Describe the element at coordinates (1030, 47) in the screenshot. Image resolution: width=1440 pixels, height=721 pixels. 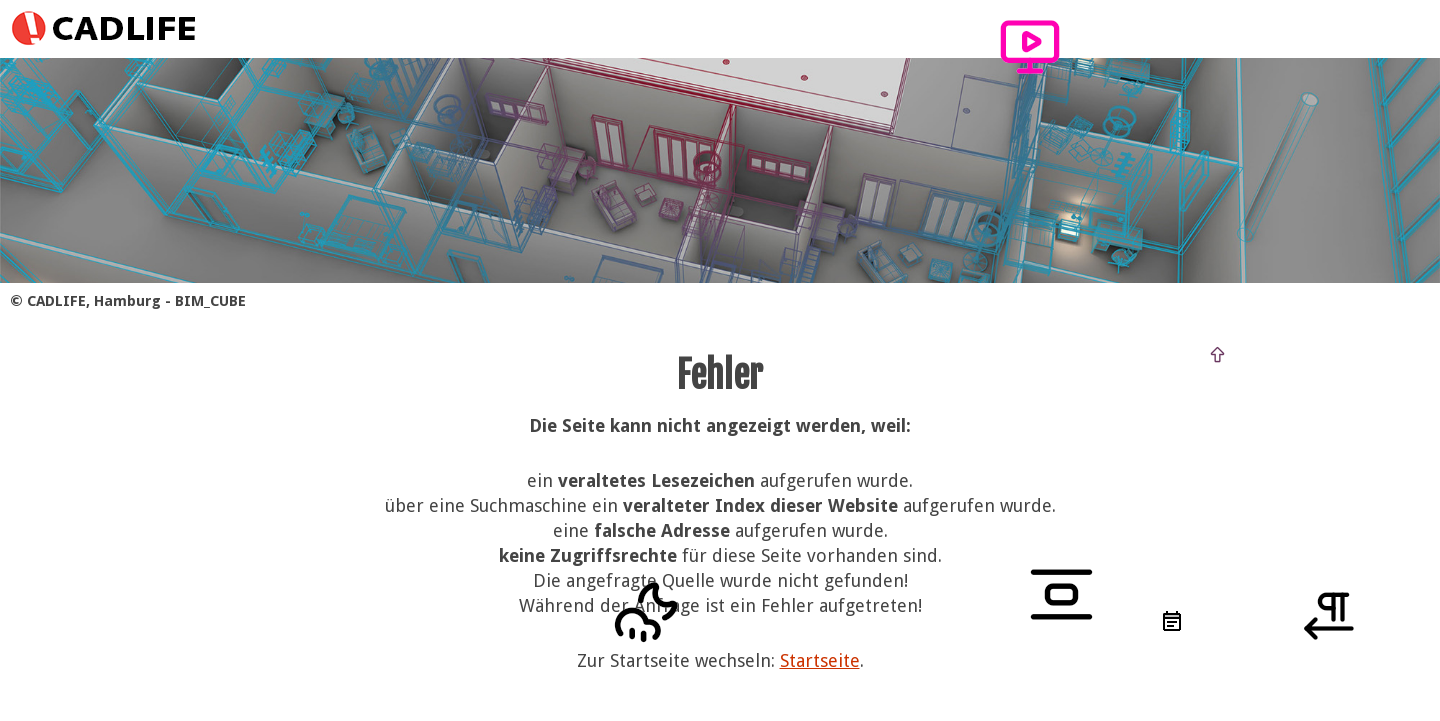
I see `play video on display` at that location.